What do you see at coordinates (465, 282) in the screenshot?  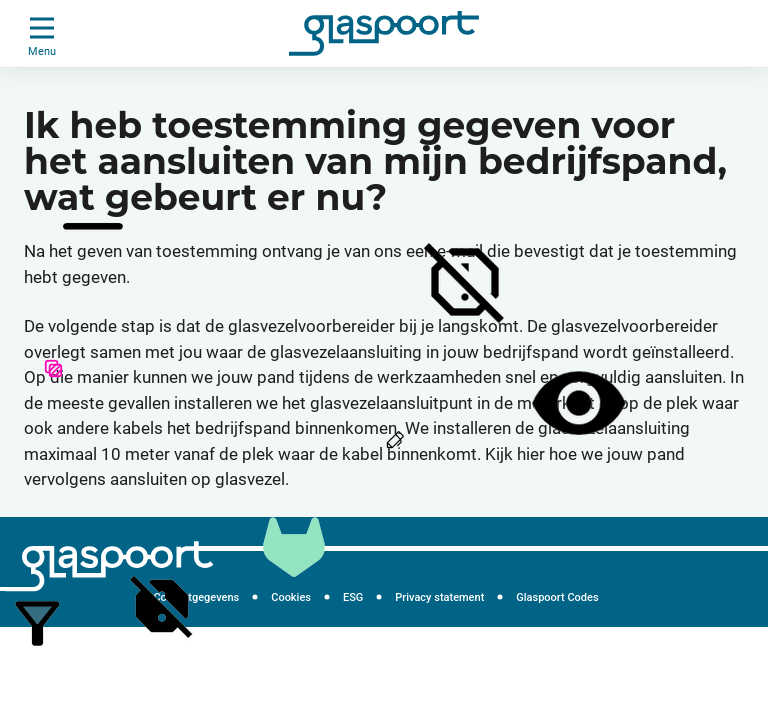 I see `disable or turn off reporting` at bounding box center [465, 282].